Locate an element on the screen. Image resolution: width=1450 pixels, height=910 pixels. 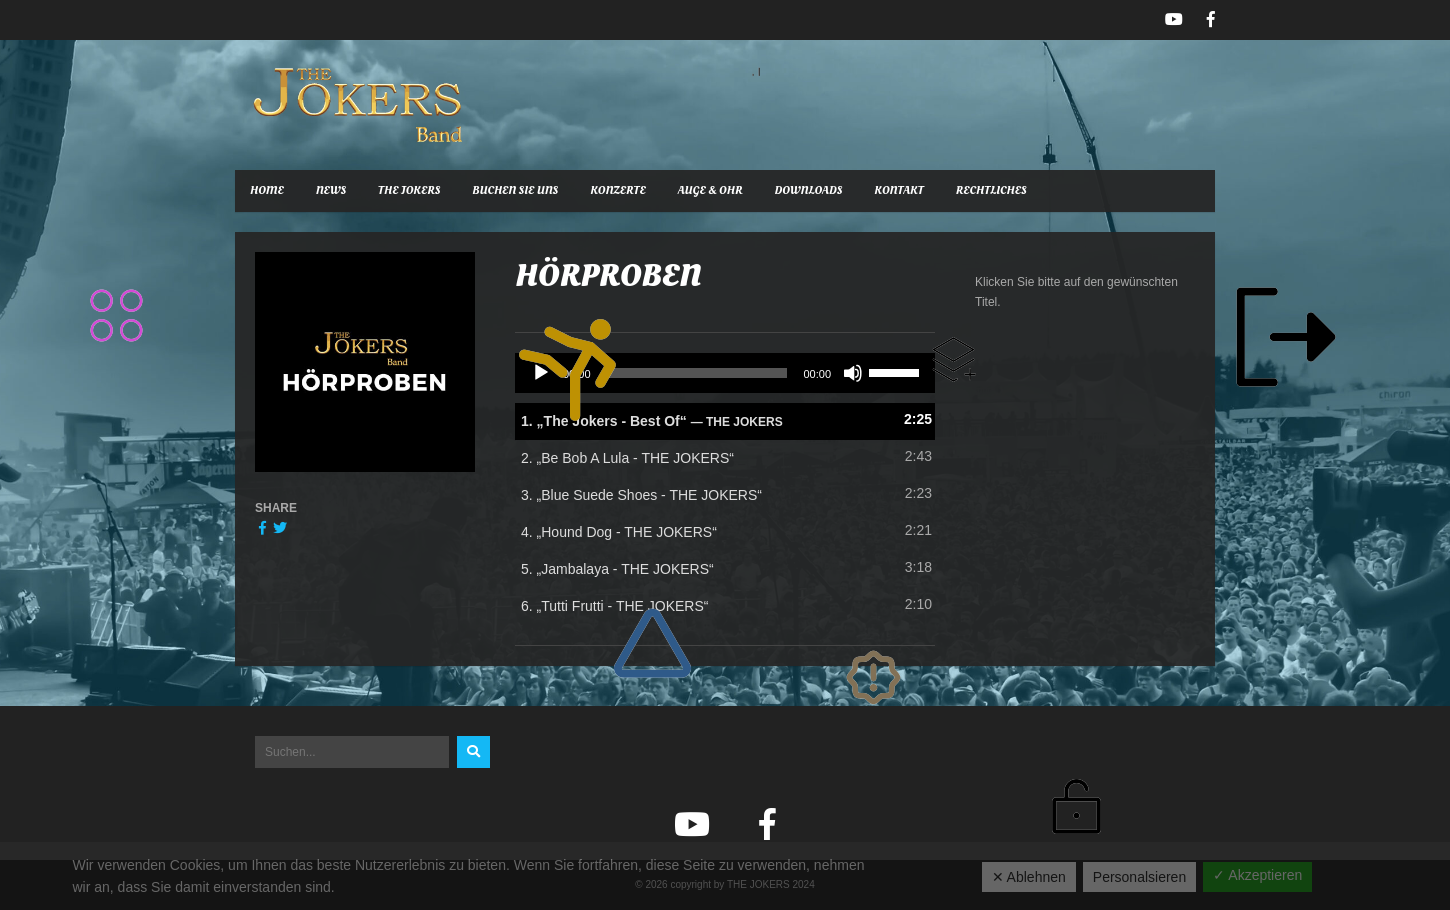
unlock this item or content is located at coordinates (1076, 809).